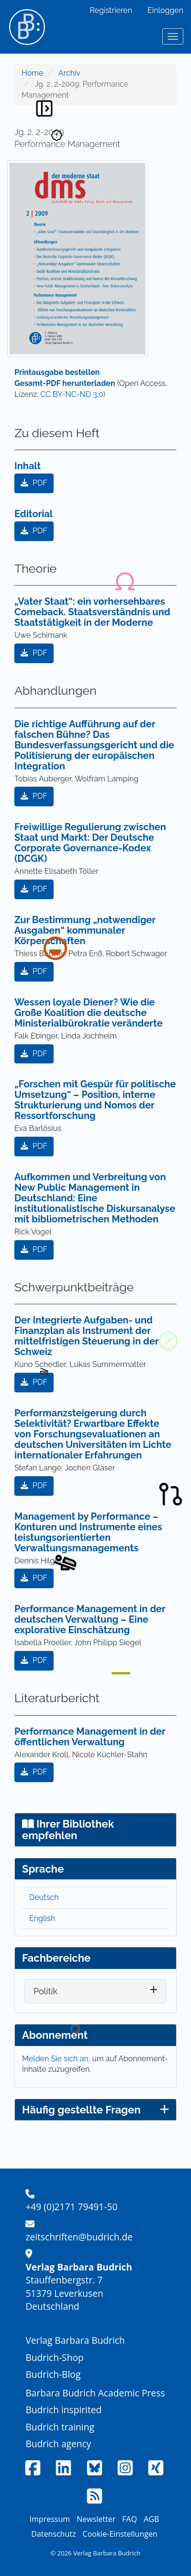 The height and width of the screenshot is (2576, 191). Describe the element at coordinates (56, 135) in the screenshot. I see `indicates an alert or warning notification` at that location.